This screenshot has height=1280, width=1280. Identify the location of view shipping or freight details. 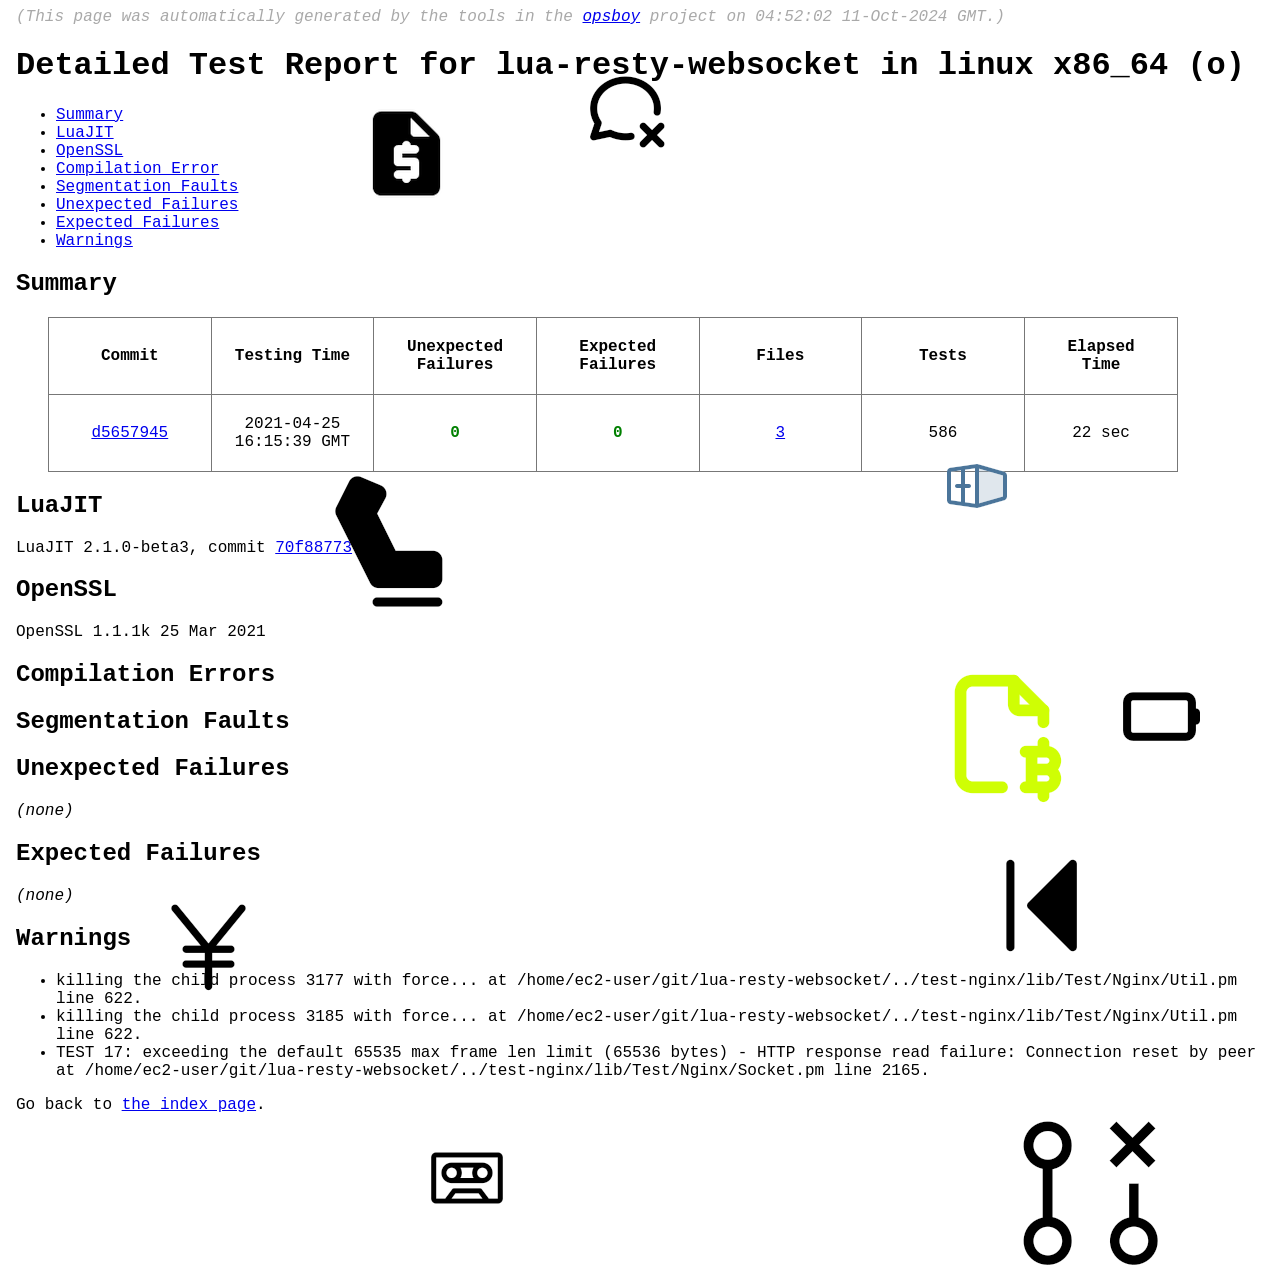
(977, 486).